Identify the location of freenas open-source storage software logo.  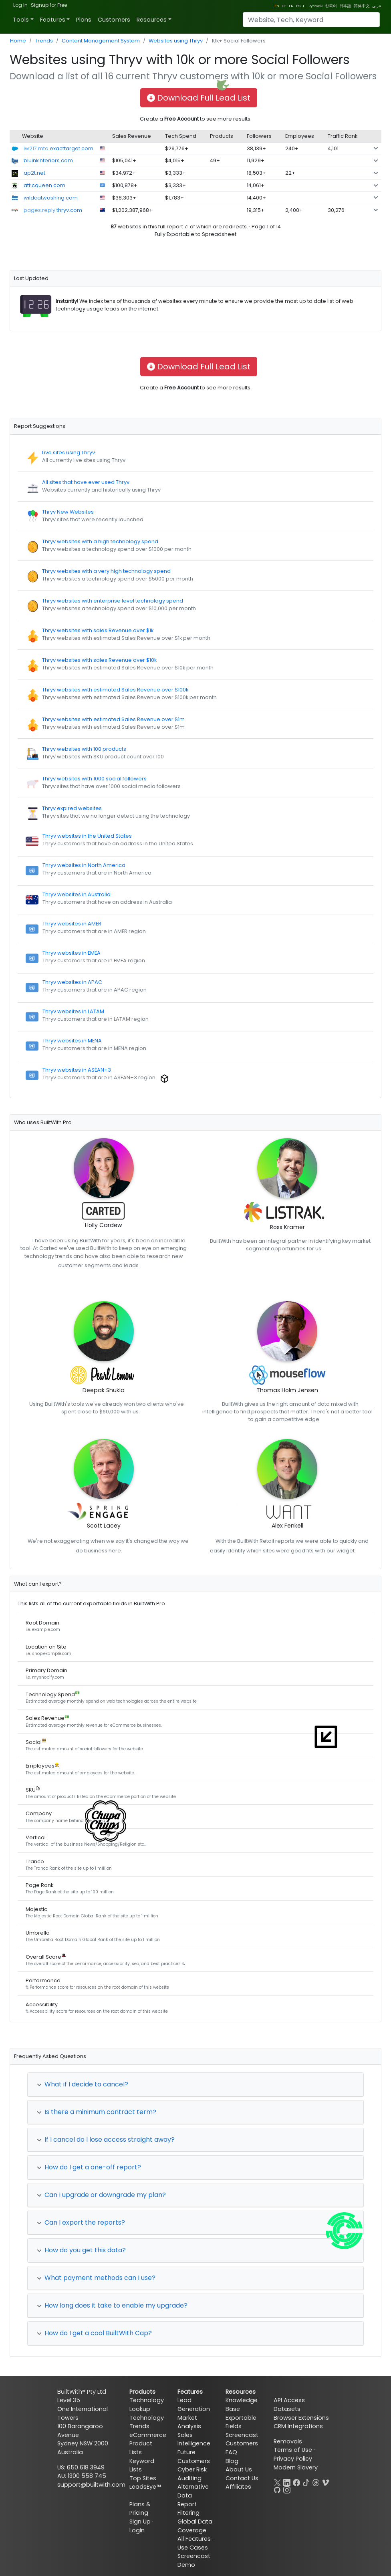
(223, 85).